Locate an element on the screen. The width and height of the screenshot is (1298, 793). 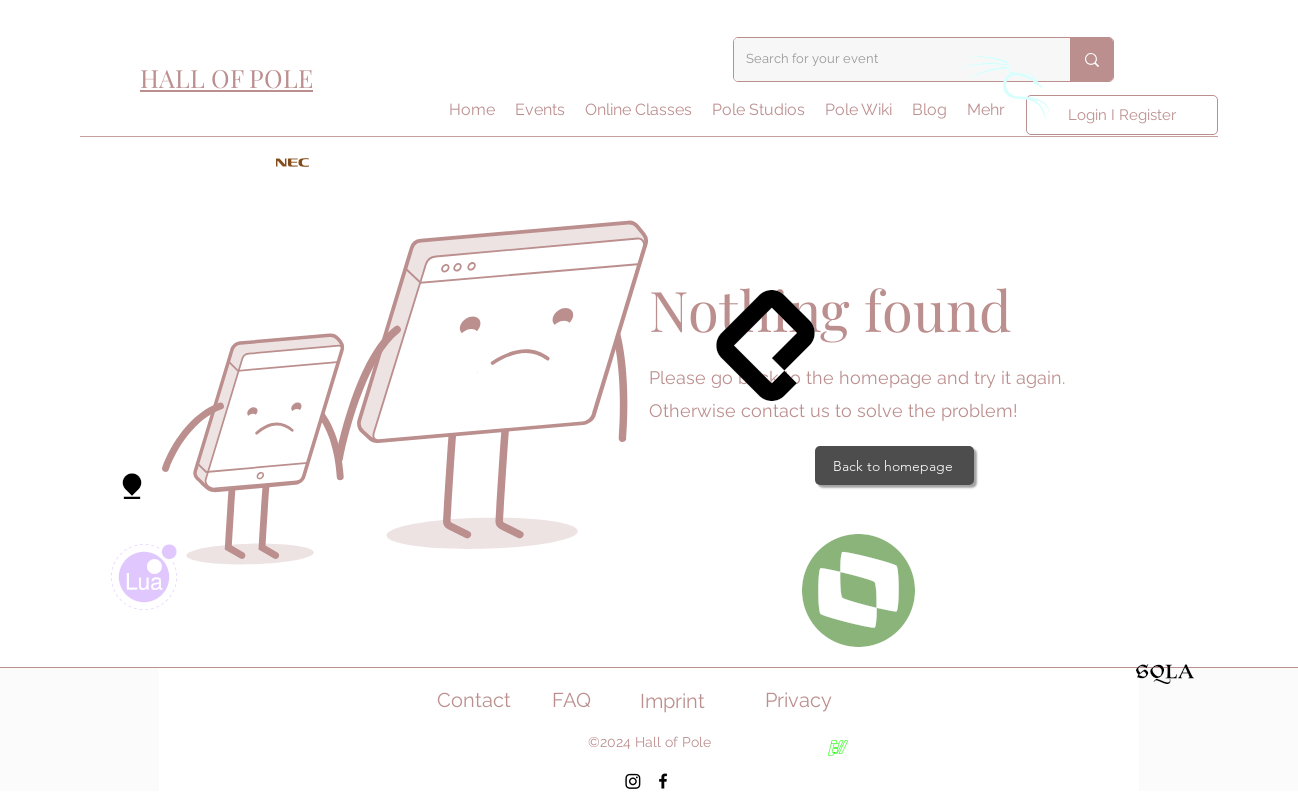
Kali Linux operating system logo is located at coordinates (1004, 90).